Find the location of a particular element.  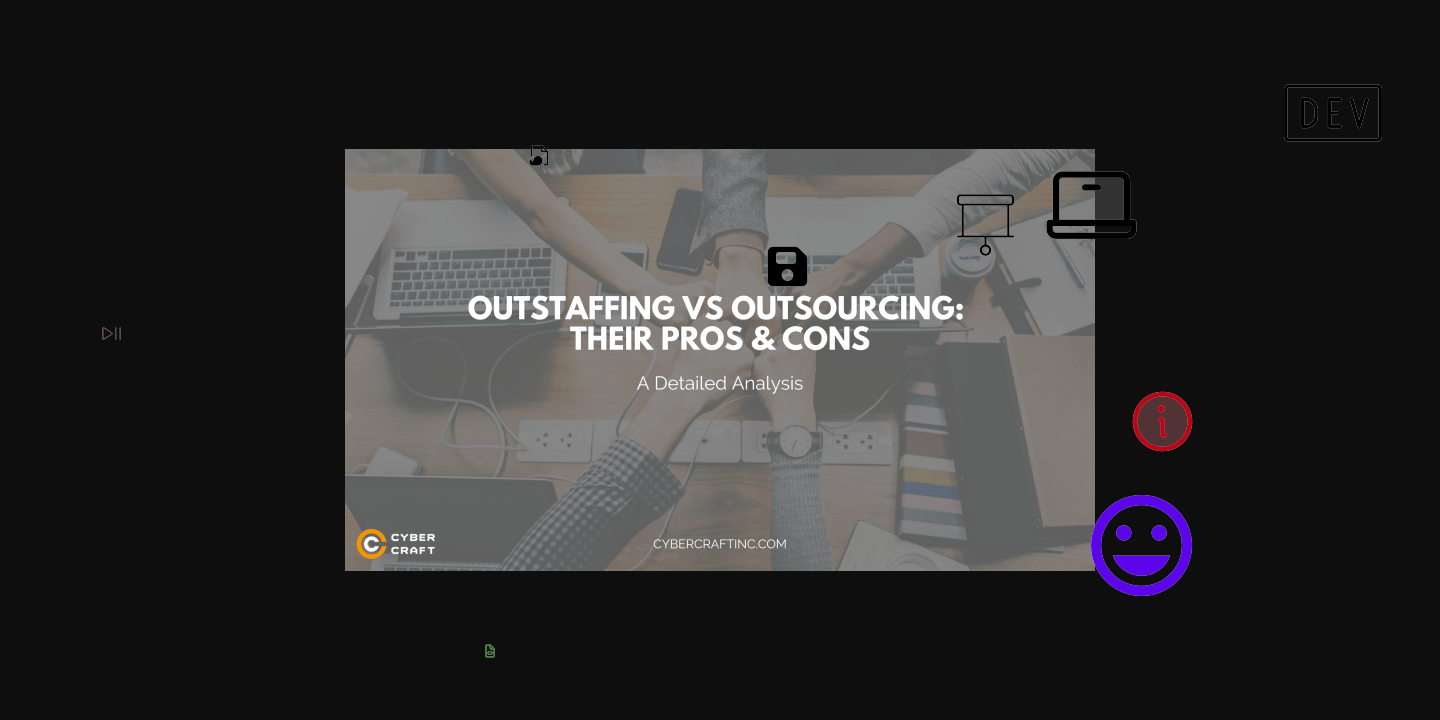

view more information or details is located at coordinates (1162, 421).